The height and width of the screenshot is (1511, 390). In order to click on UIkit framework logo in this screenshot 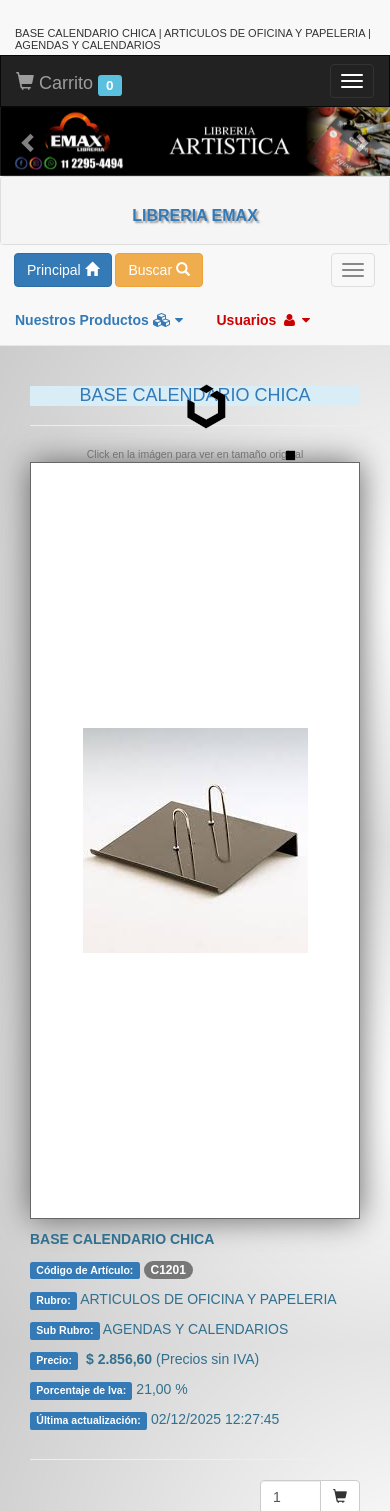, I will do `click(206, 406)`.